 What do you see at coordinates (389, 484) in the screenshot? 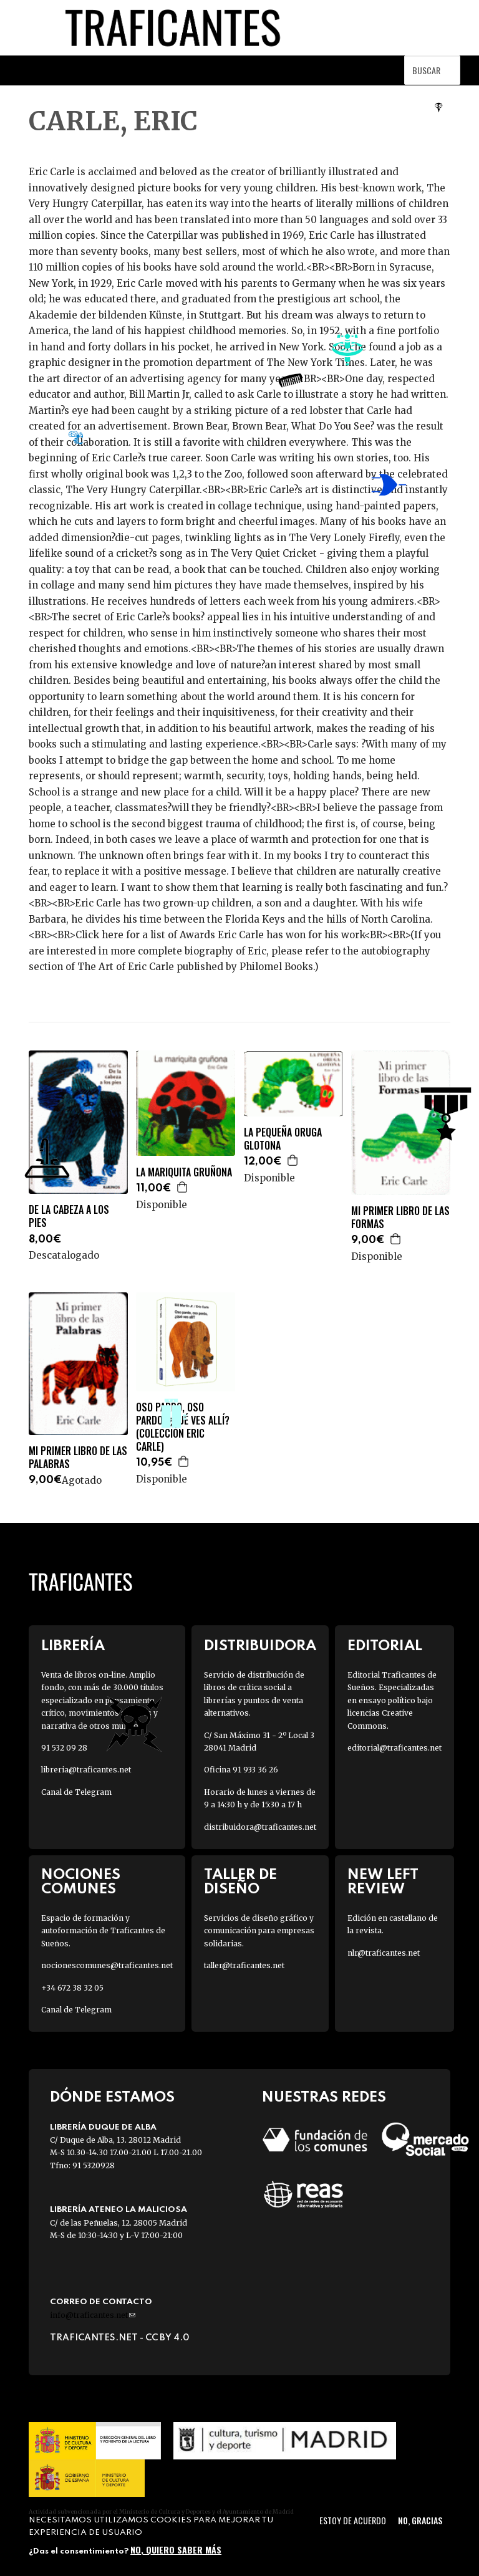
I see `represents an OR logic gate in circuit design` at bounding box center [389, 484].